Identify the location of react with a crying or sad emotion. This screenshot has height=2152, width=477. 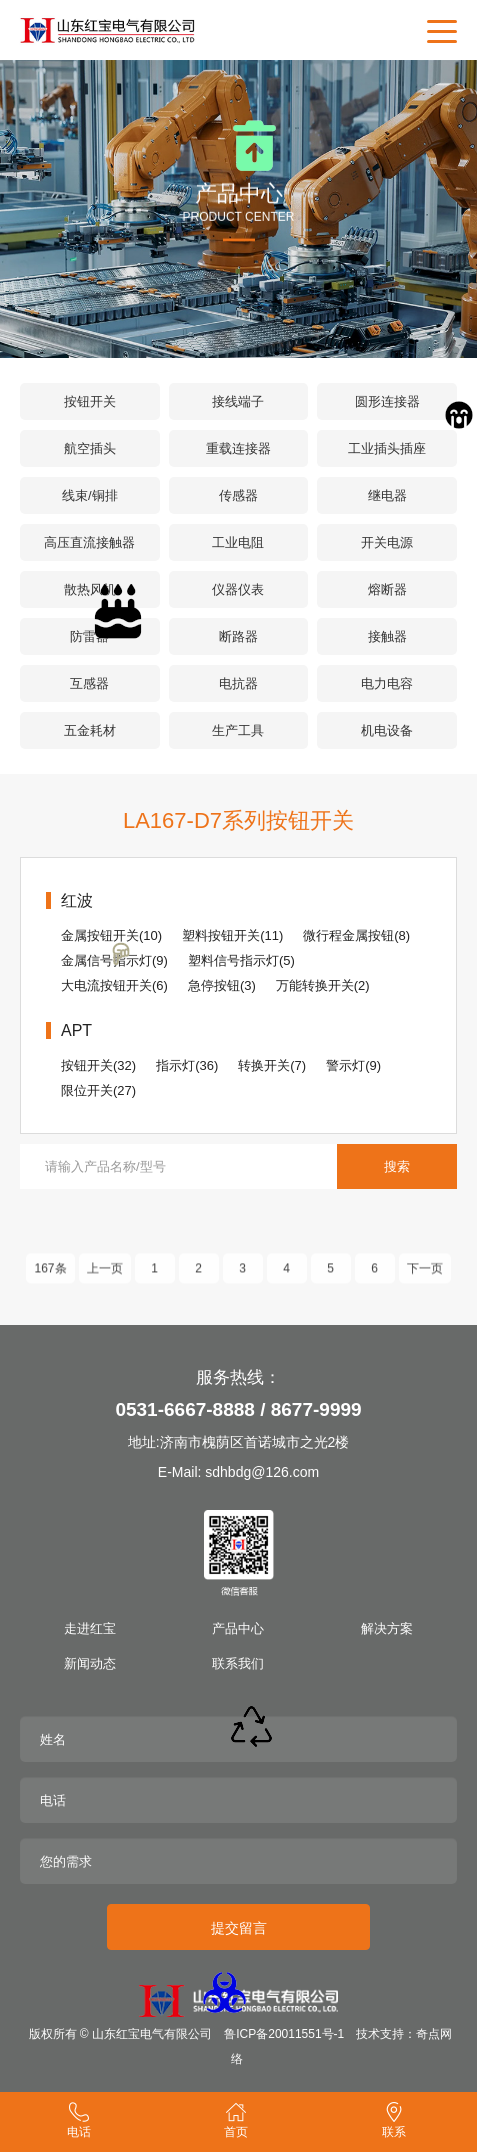
(459, 415).